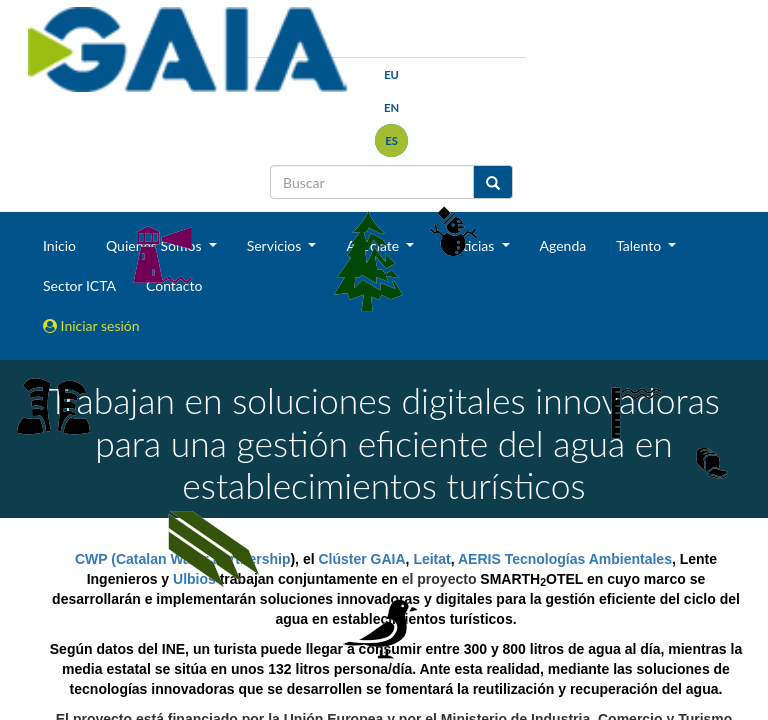  What do you see at coordinates (53, 405) in the screenshot?
I see `equip steel-toe boots to your character` at bounding box center [53, 405].